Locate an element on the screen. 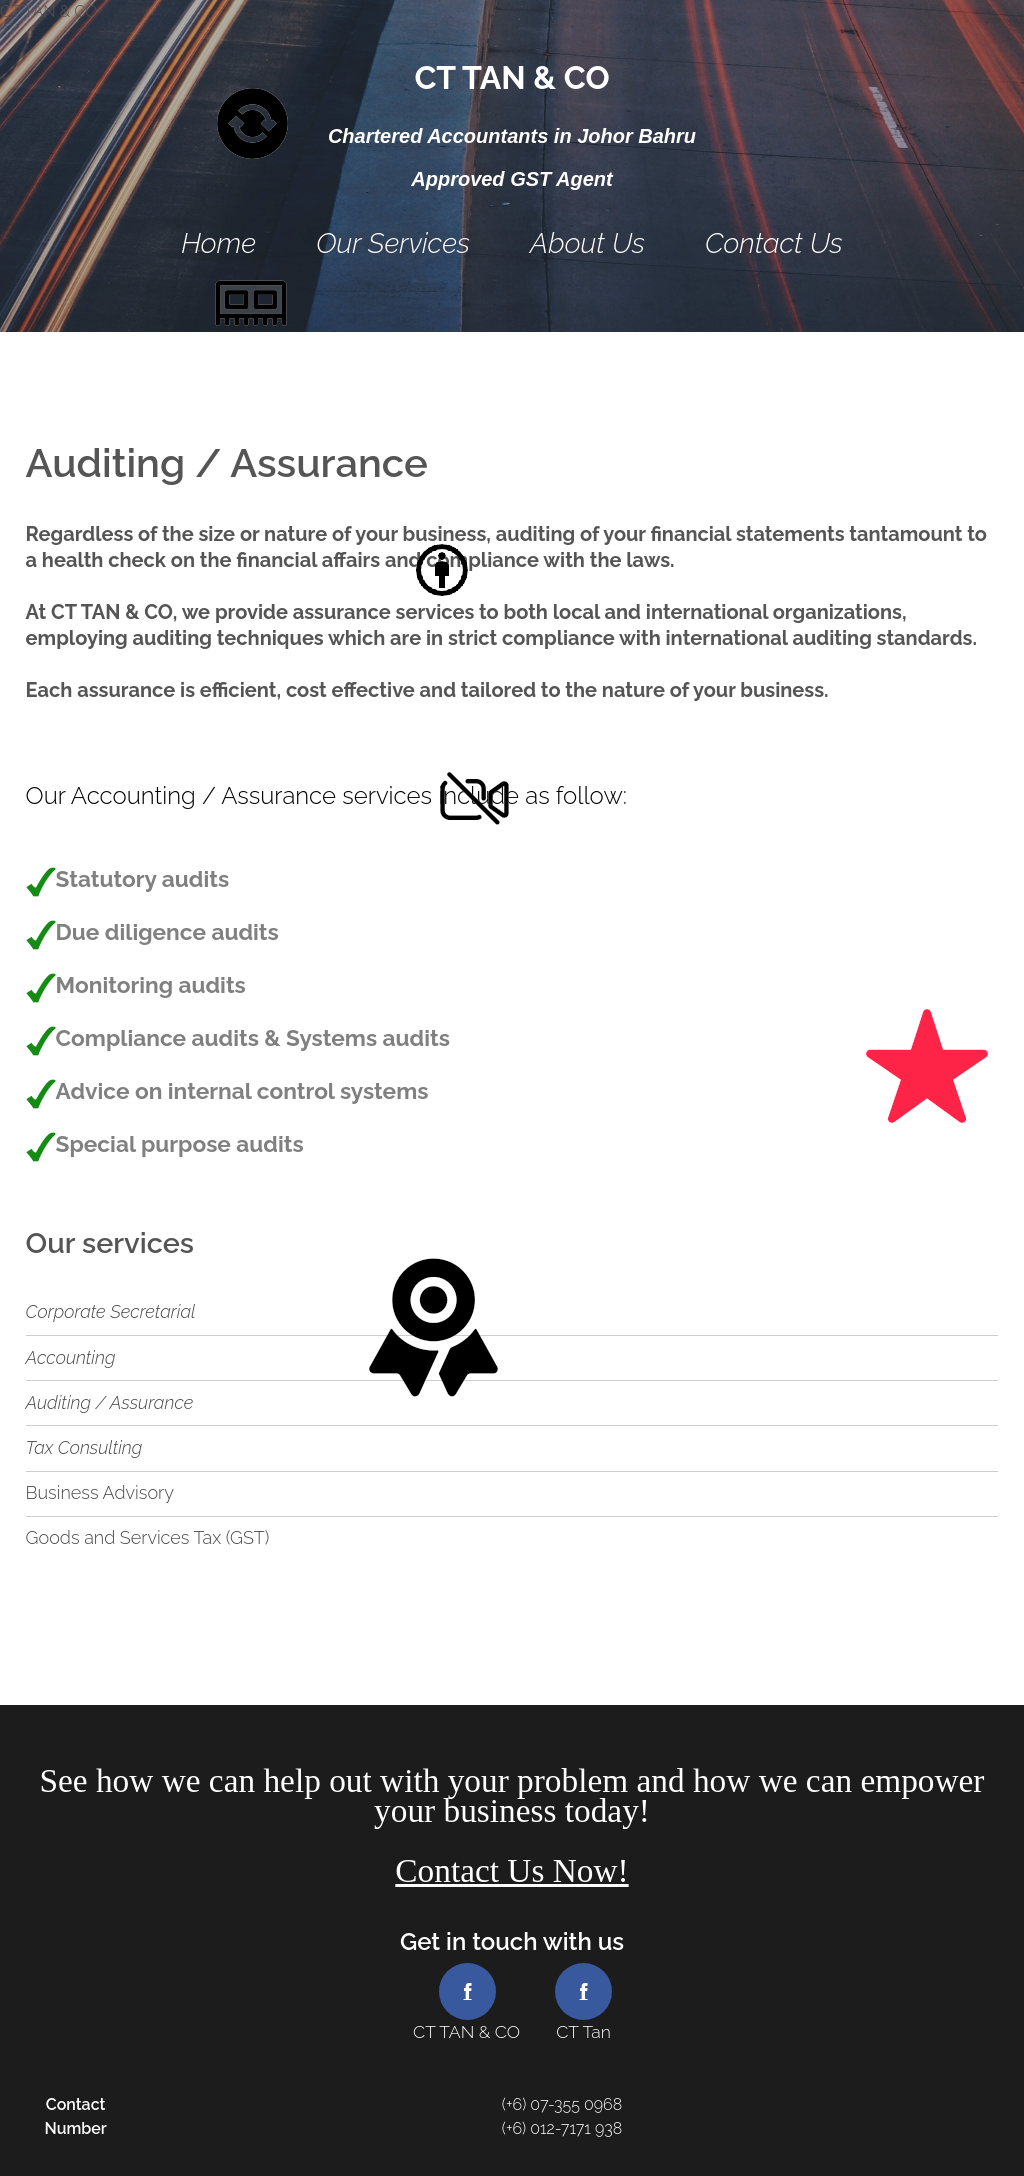 This screenshot has height=2176, width=1024. sync data or refresh content is located at coordinates (252, 123).